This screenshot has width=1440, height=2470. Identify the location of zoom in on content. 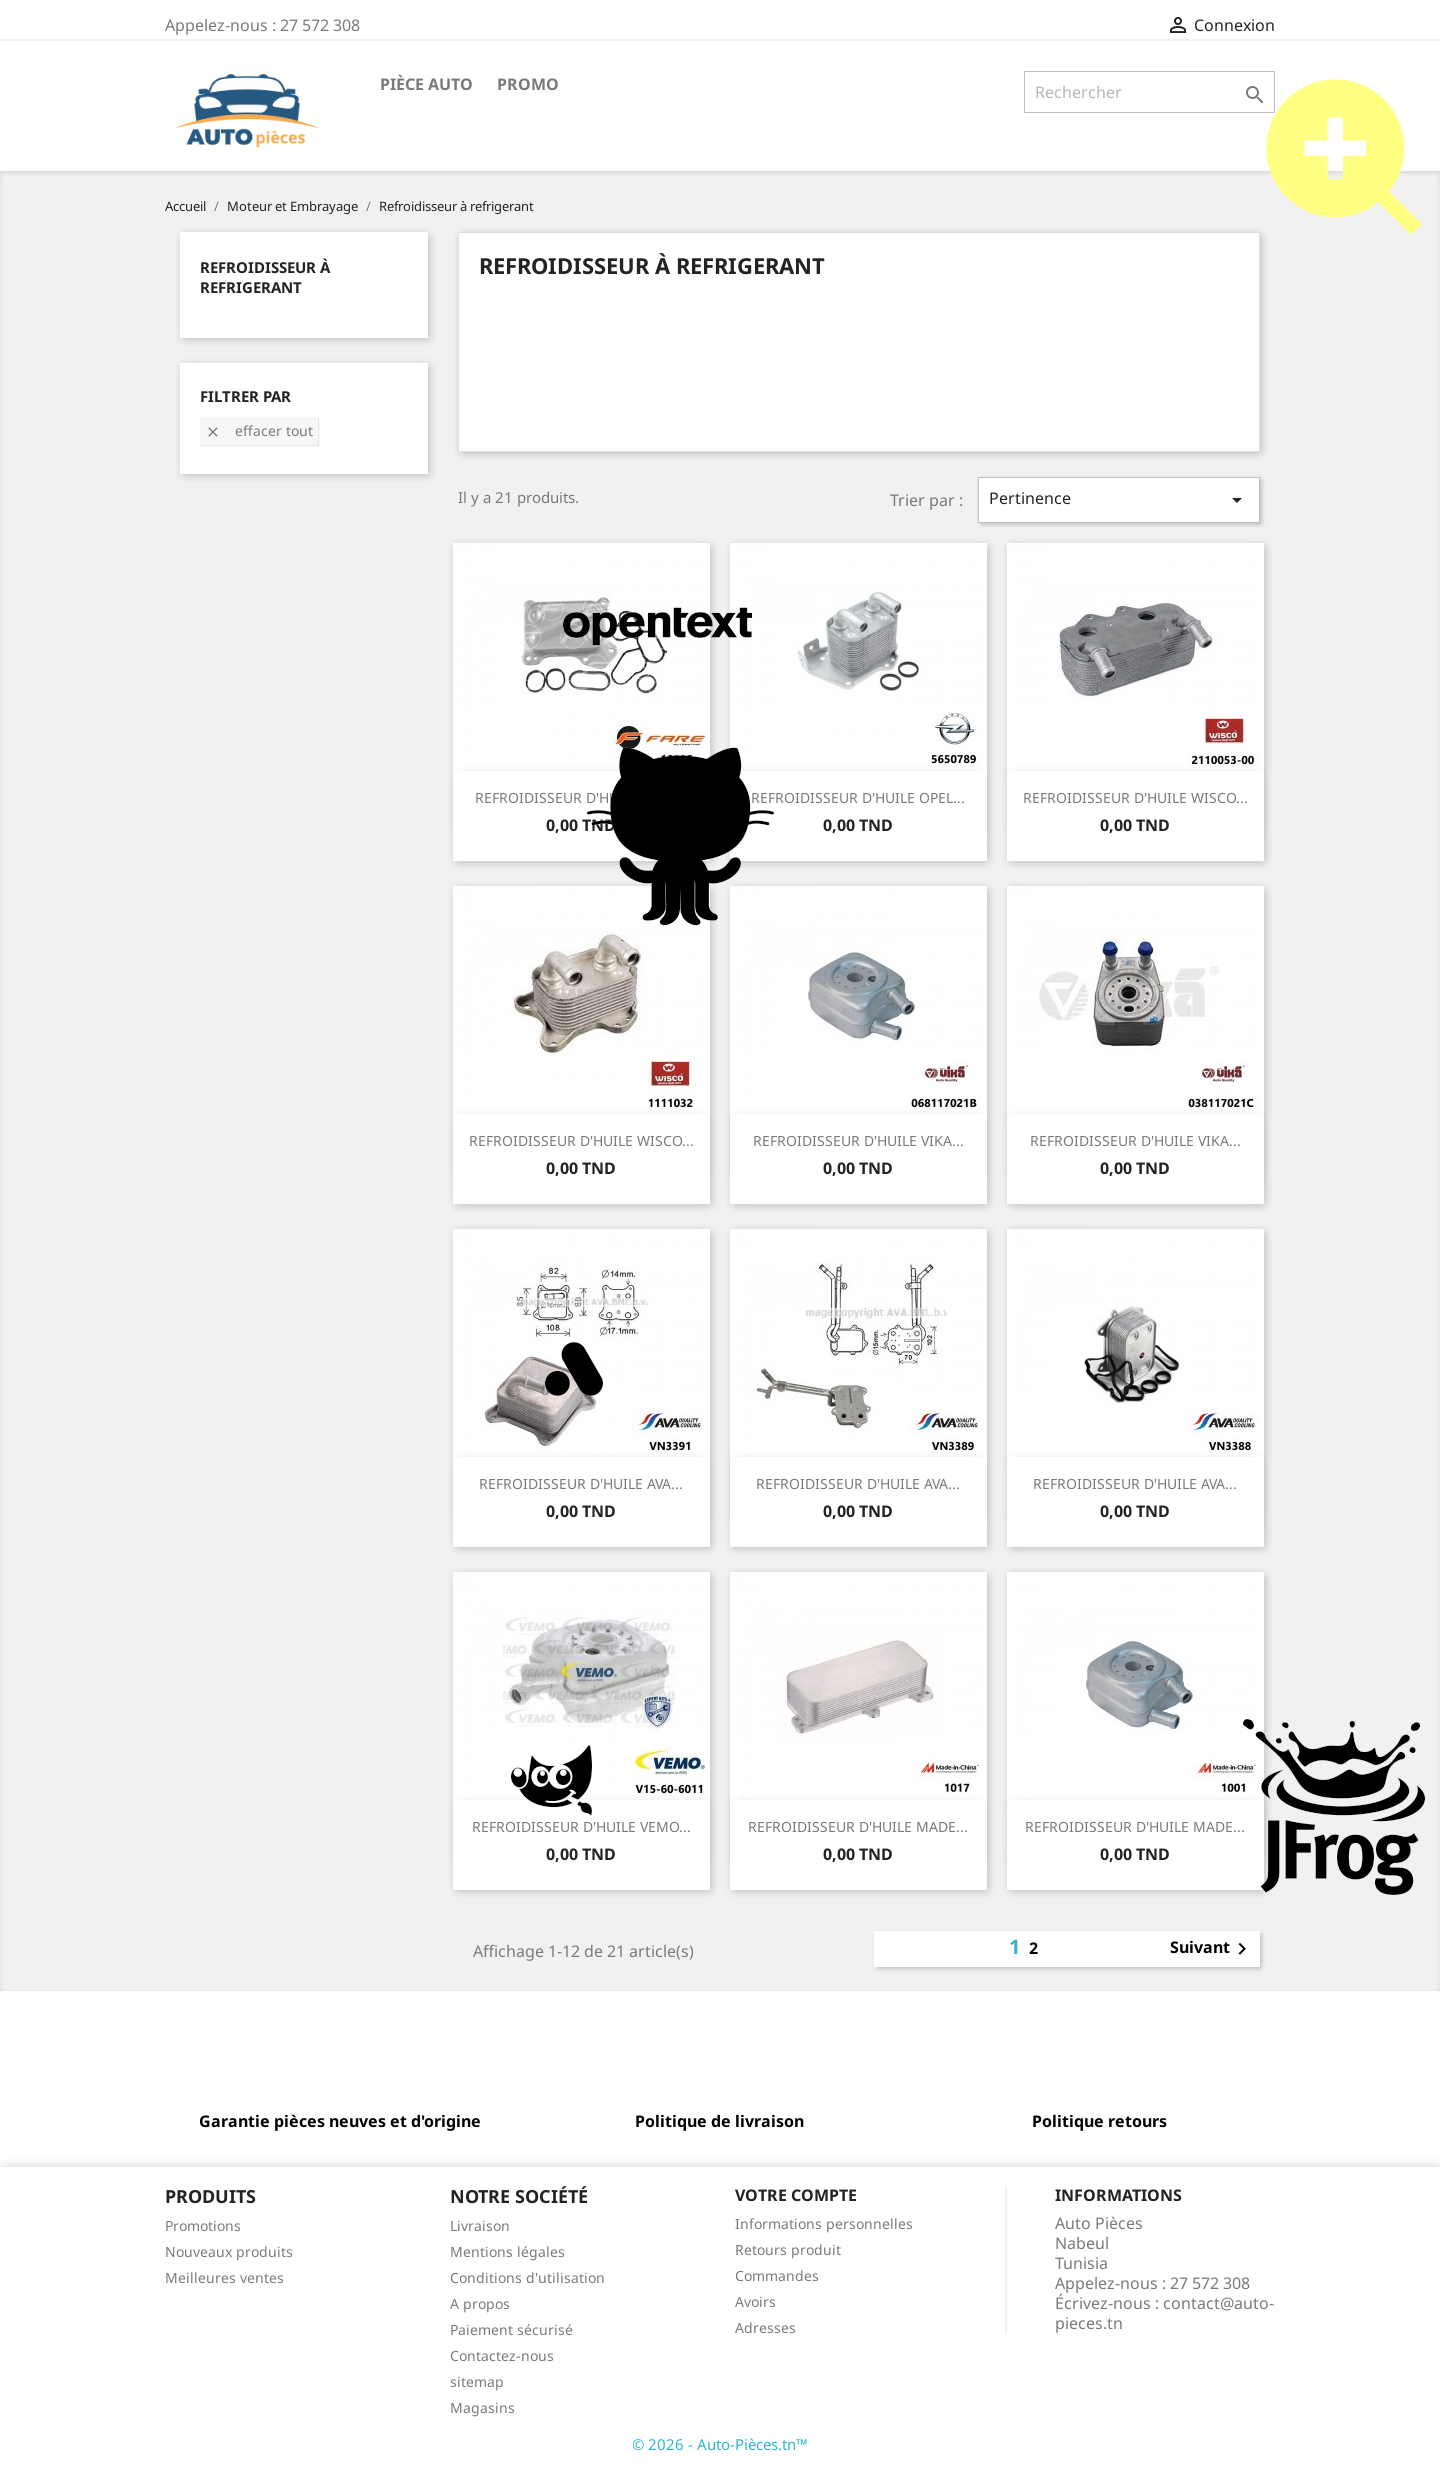
(1343, 156).